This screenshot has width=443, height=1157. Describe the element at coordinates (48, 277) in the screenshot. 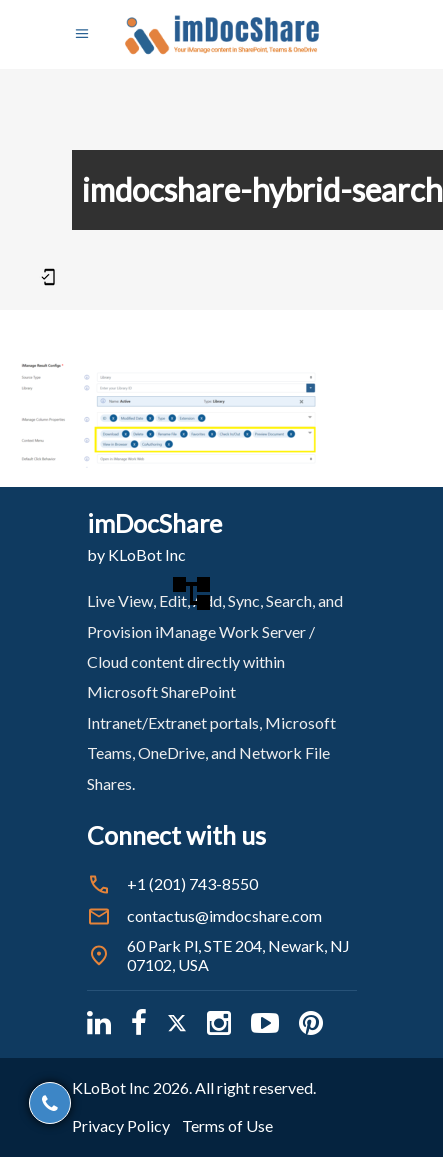

I see `indicates mobile-friendly or responsive design` at that location.